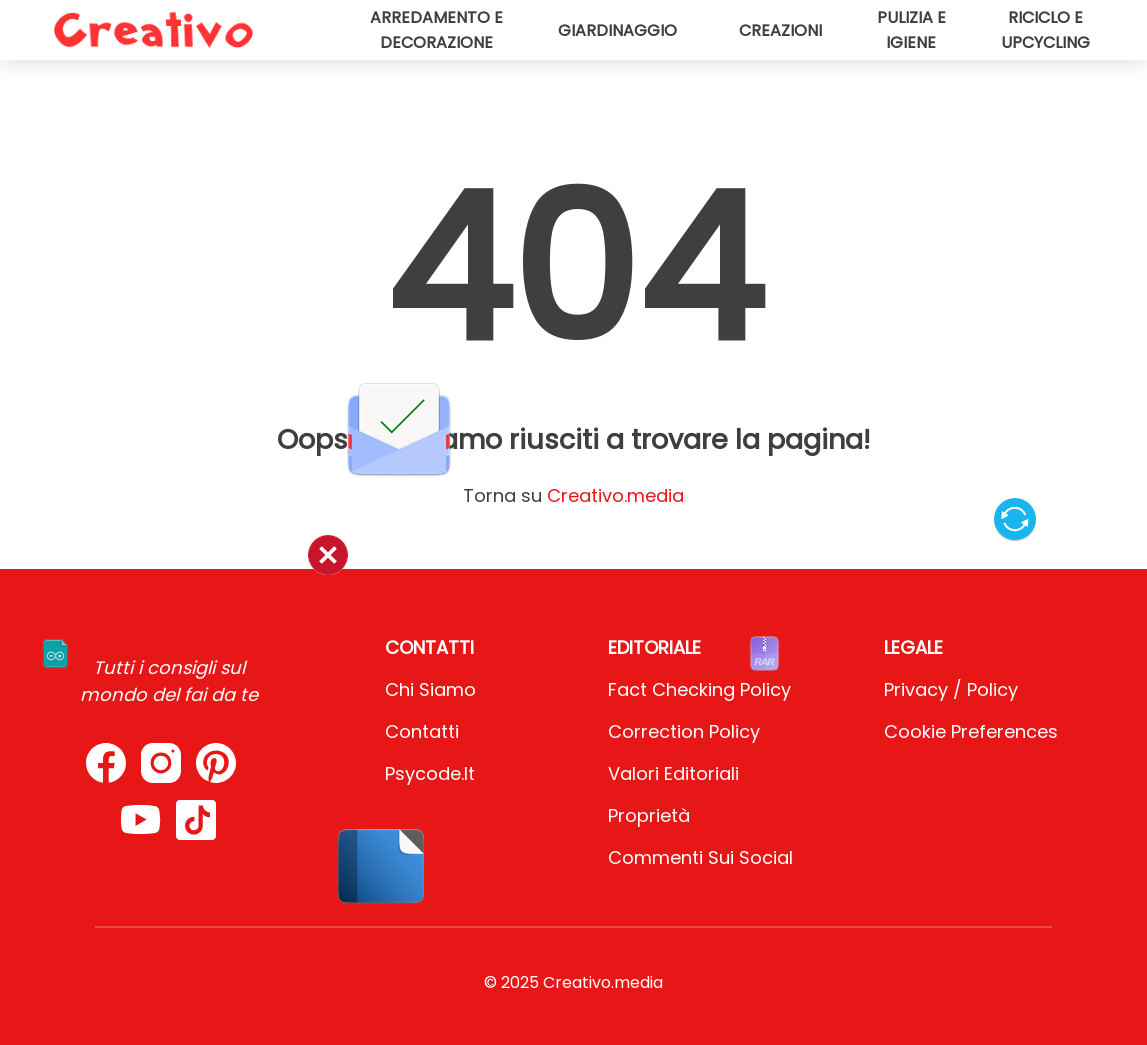 This screenshot has height=1045, width=1147. I want to click on change desktop wallpaper settings, so click(381, 863).